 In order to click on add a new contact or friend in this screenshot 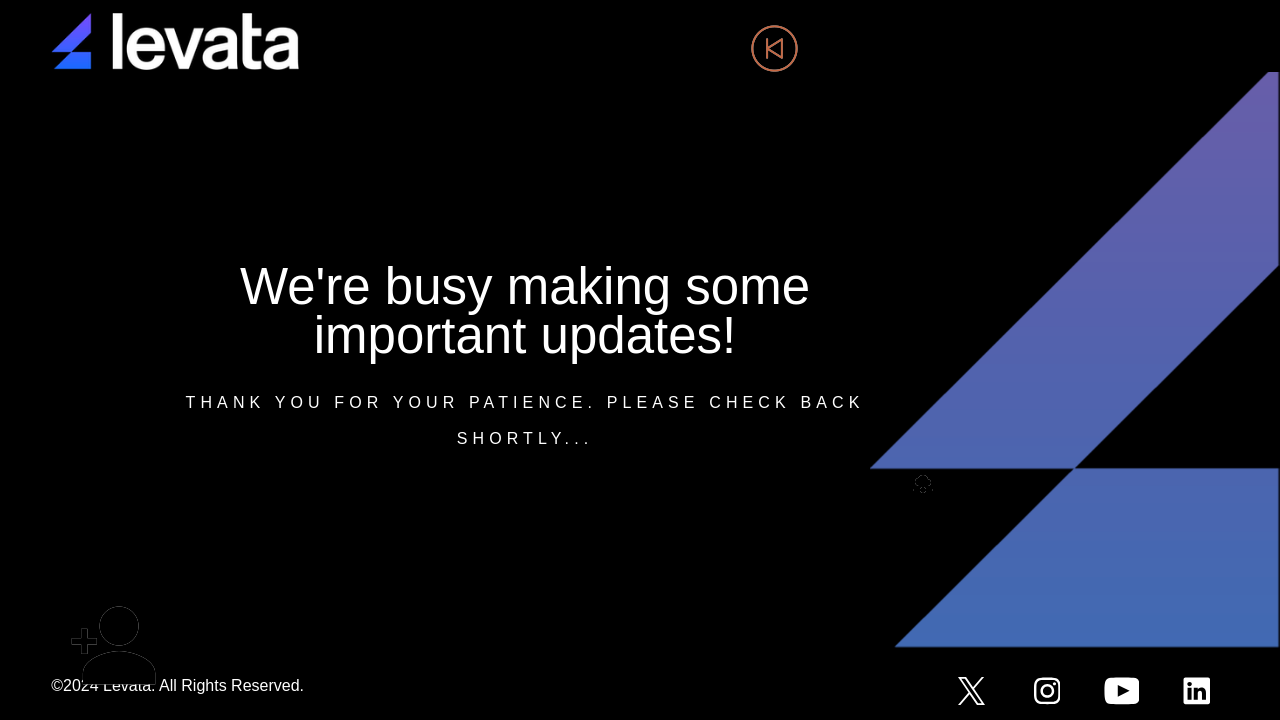, I will do `click(113, 645)`.